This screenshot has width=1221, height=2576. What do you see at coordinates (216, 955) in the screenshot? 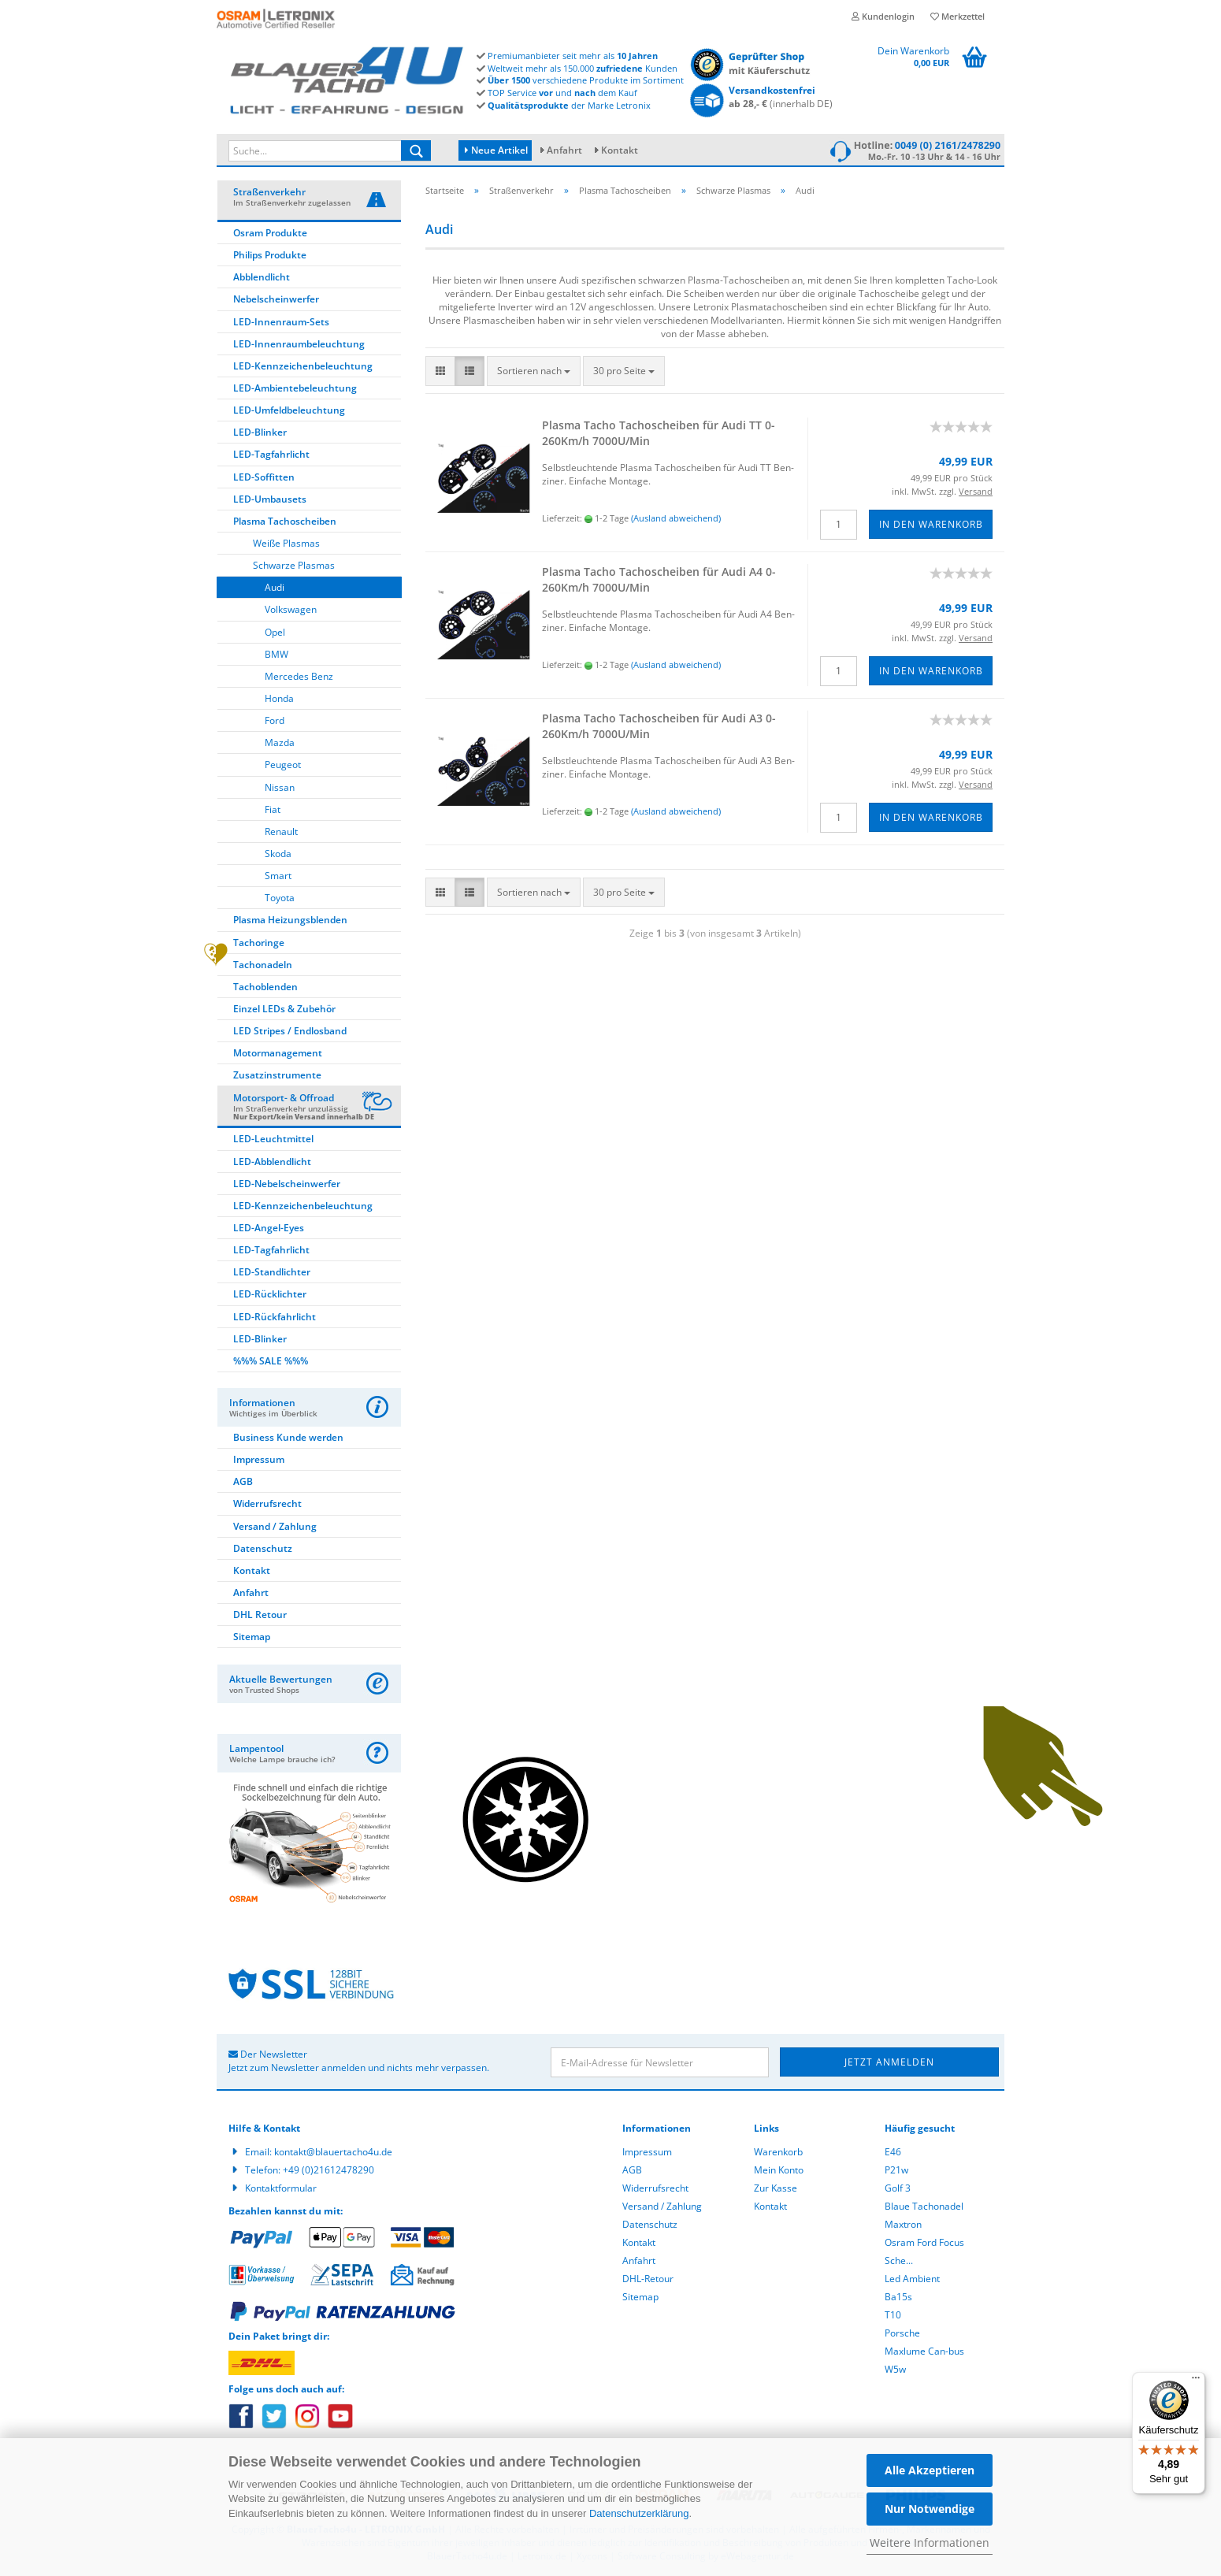
I see `indicates partial health or damage in a game` at bounding box center [216, 955].